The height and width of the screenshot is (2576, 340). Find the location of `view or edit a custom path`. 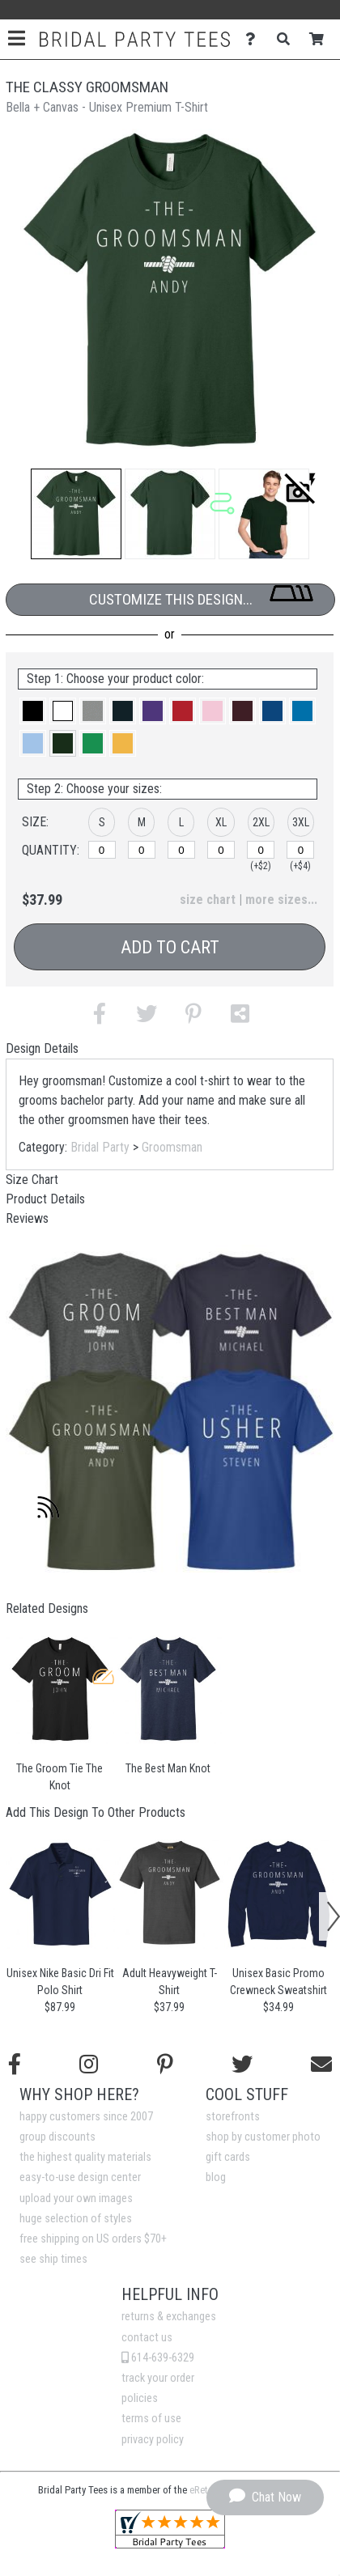

view or edit a custom path is located at coordinates (222, 502).